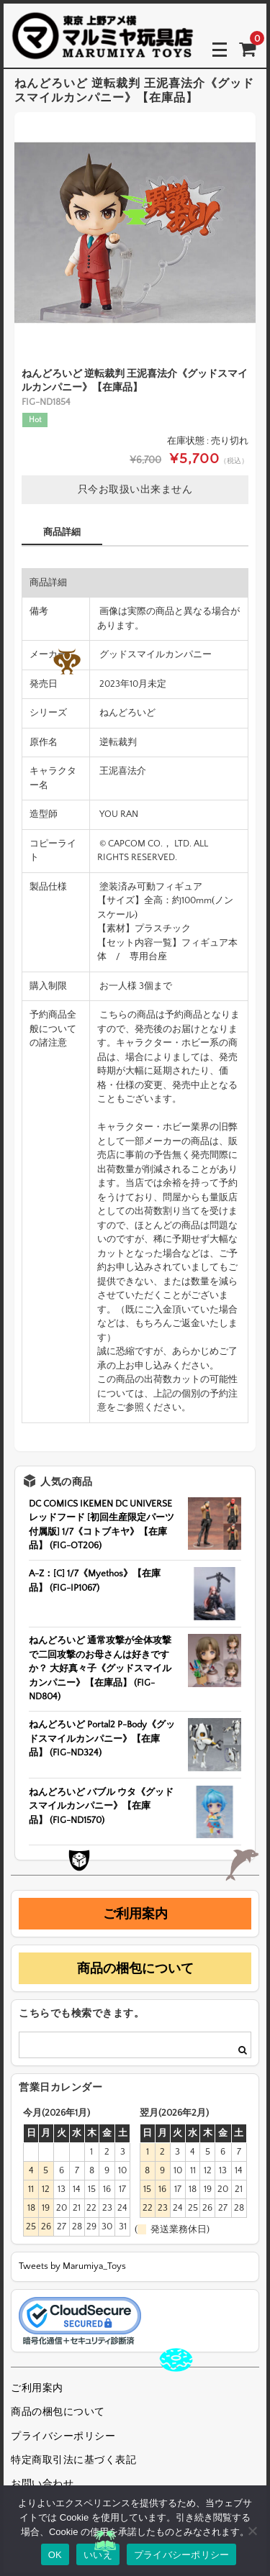  Describe the element at coordinates (242, 1865) in the screenshot. I see `access marine life or ocean-themed content` at that location.